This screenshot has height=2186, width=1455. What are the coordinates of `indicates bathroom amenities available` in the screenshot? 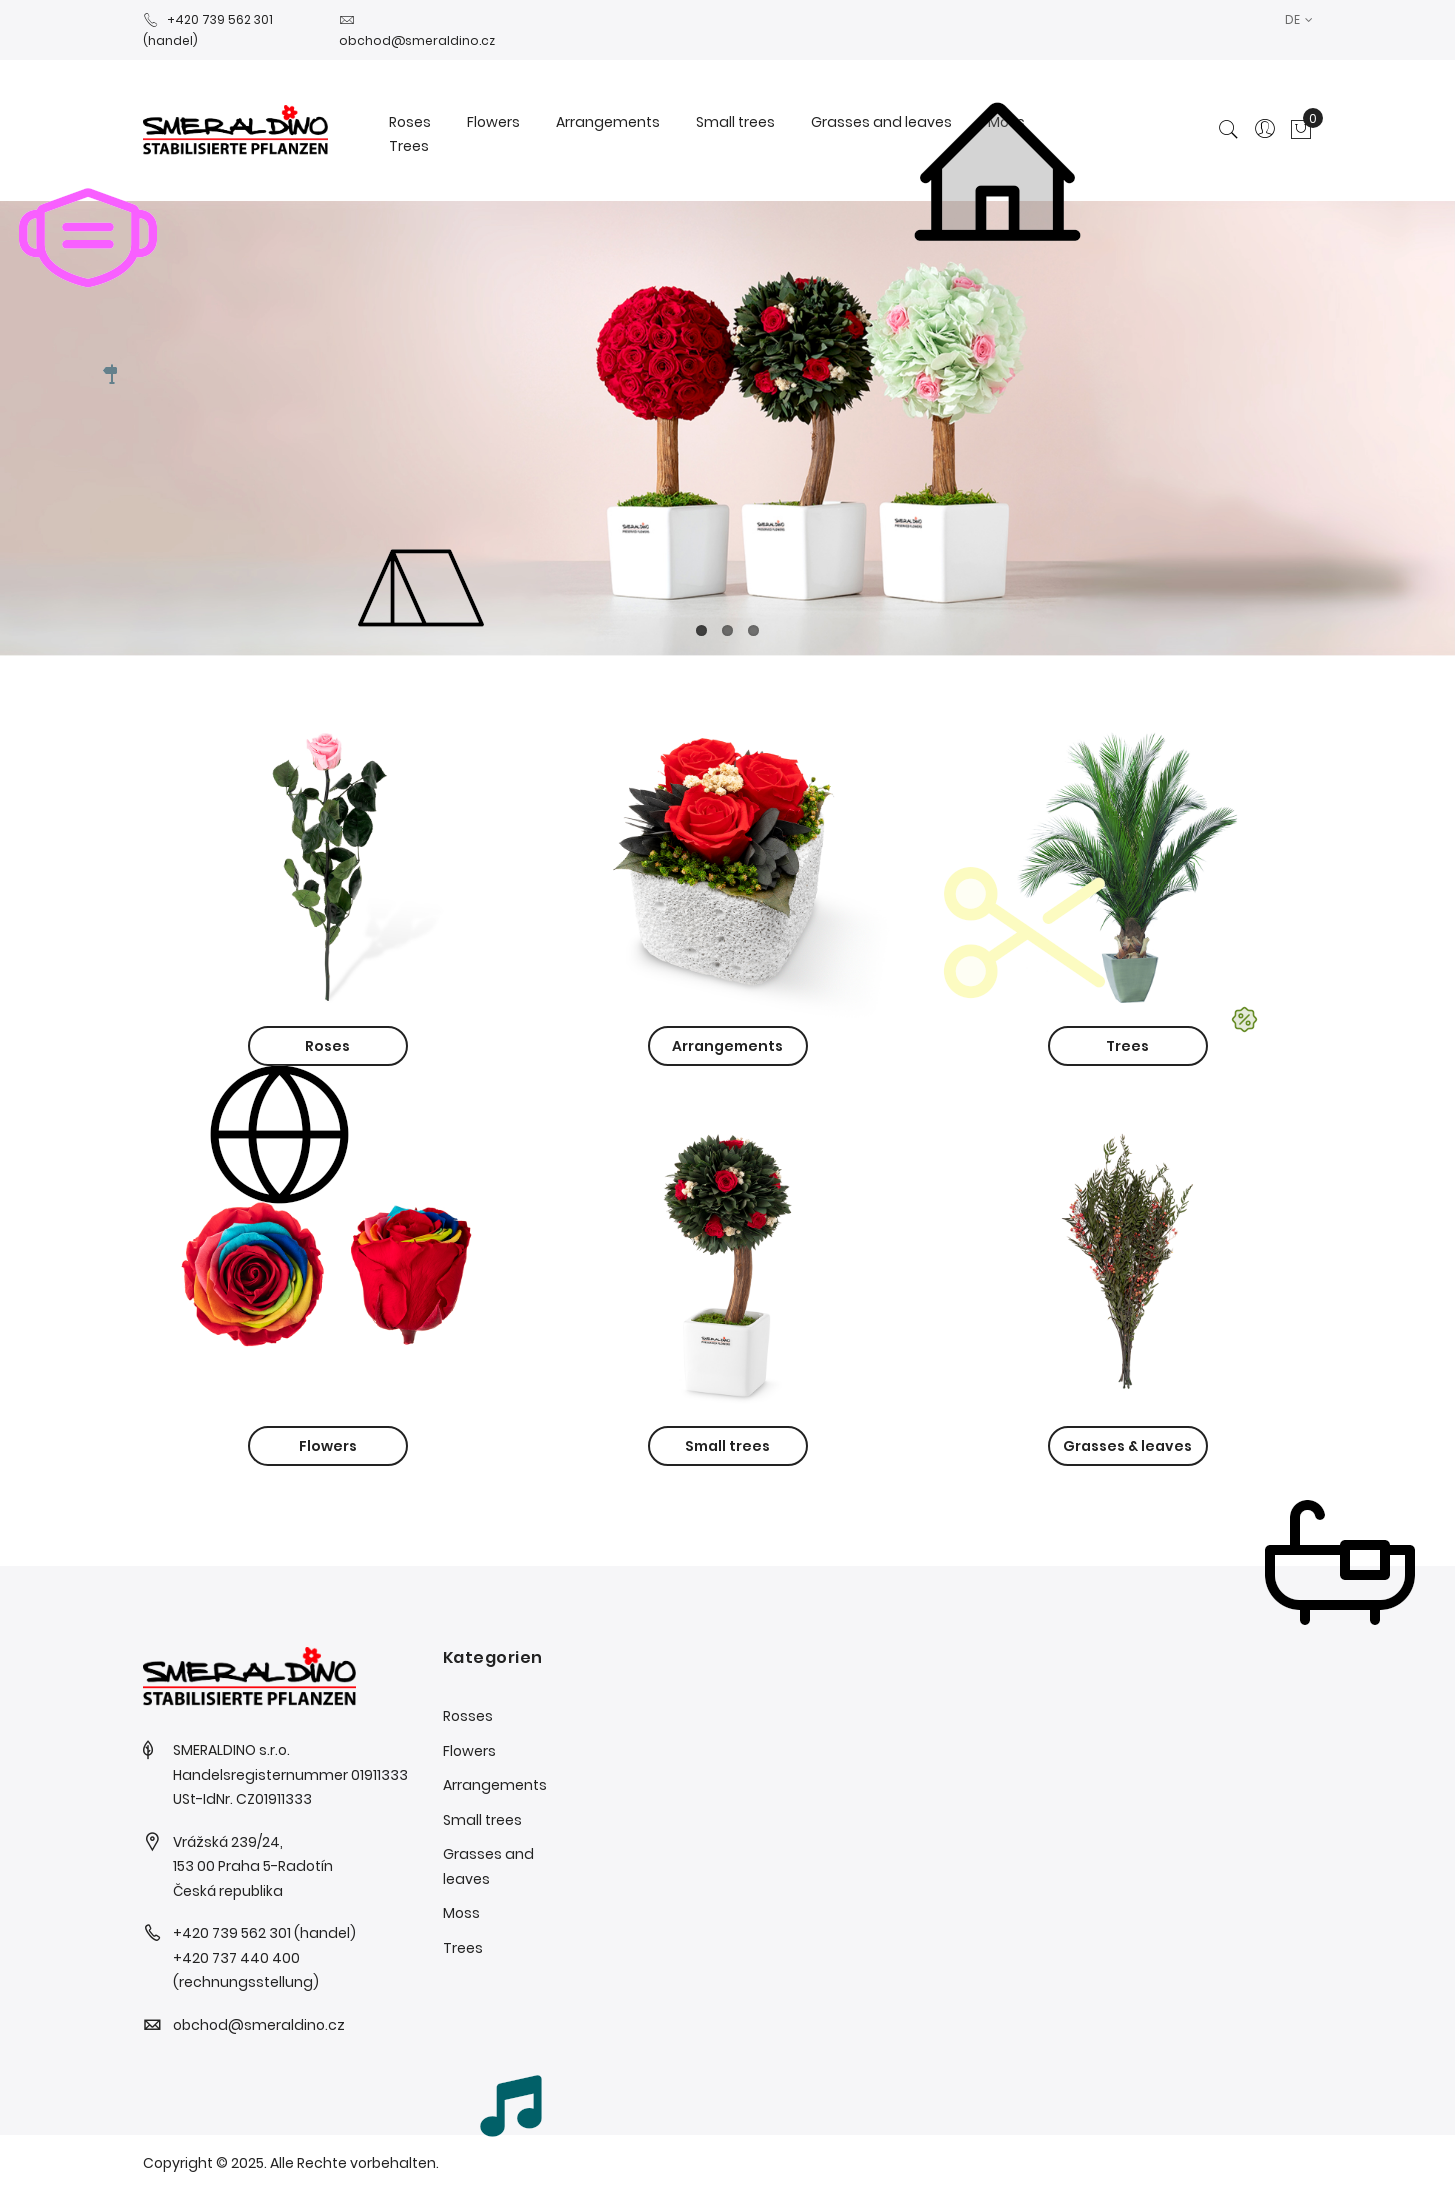 It's located at (1340, 1565).